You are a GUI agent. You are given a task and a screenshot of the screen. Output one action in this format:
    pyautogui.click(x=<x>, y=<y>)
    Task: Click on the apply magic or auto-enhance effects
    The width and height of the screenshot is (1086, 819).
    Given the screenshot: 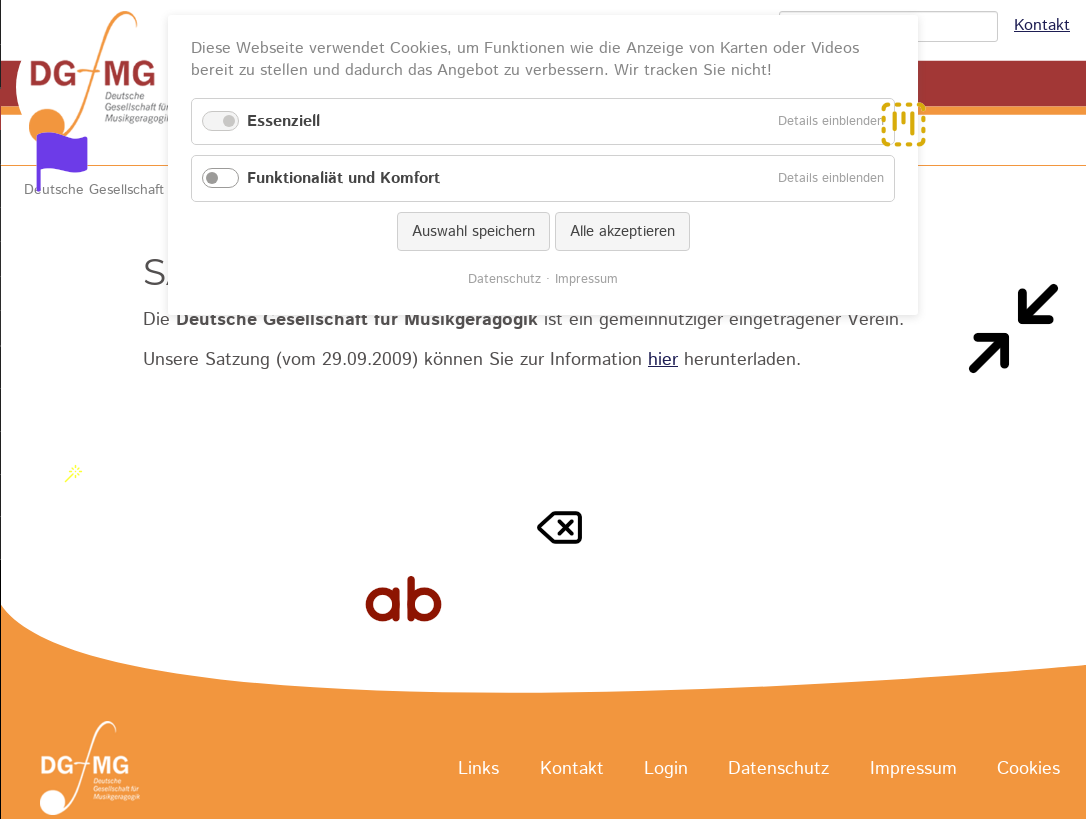 What is the action you would take?
    pyautogui.click(x=73, y=474)
    